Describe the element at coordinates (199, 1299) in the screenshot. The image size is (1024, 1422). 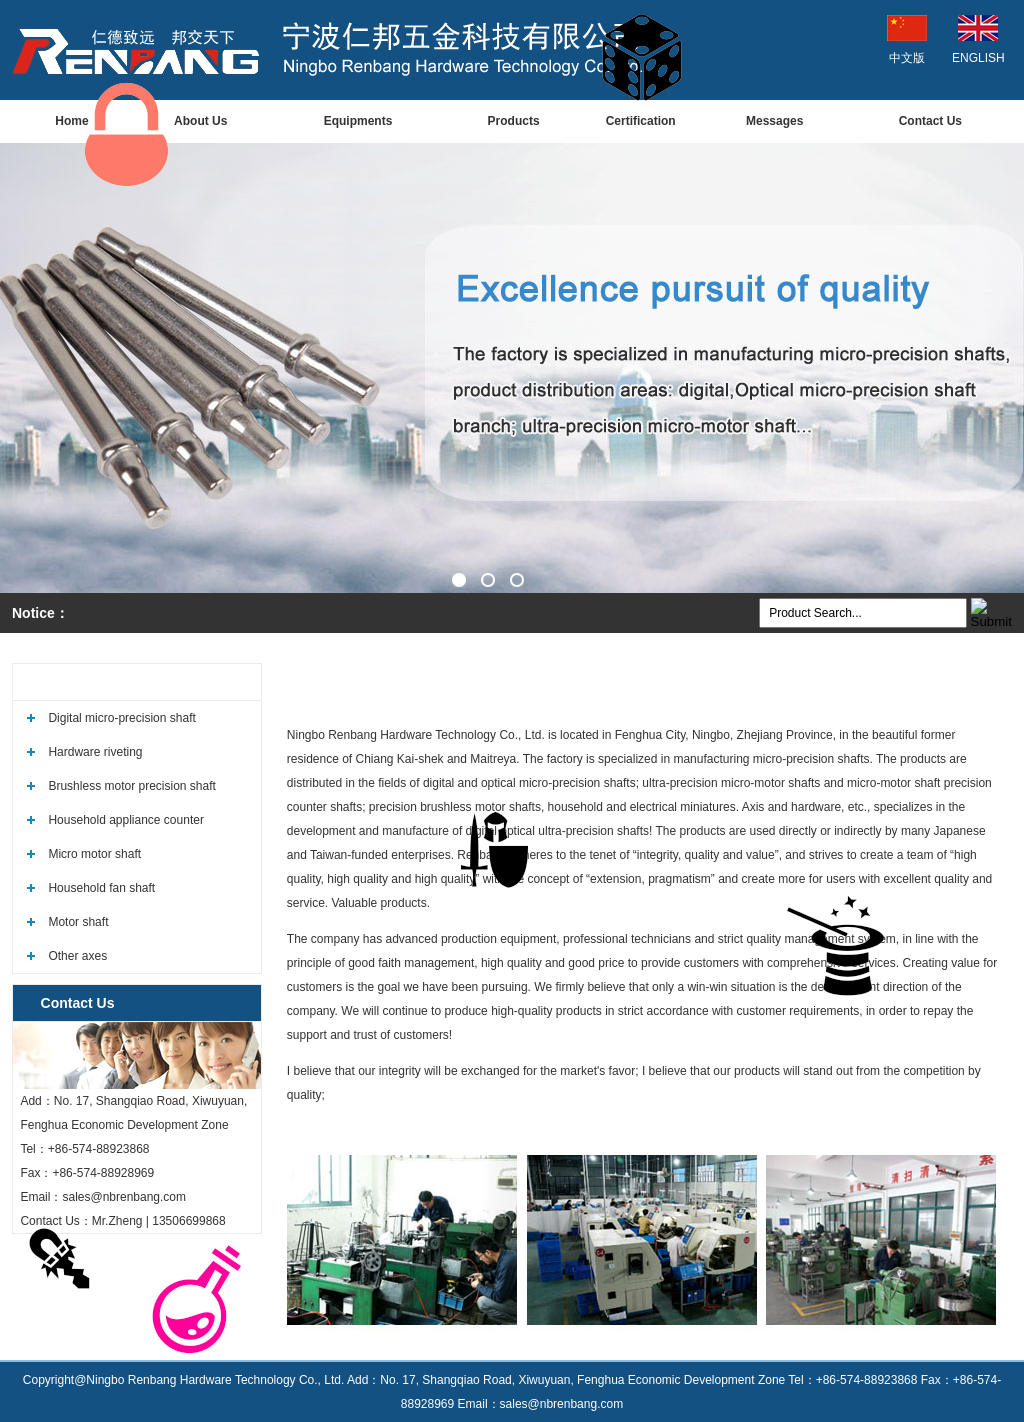
I see `use a health or mana potion` at that location.